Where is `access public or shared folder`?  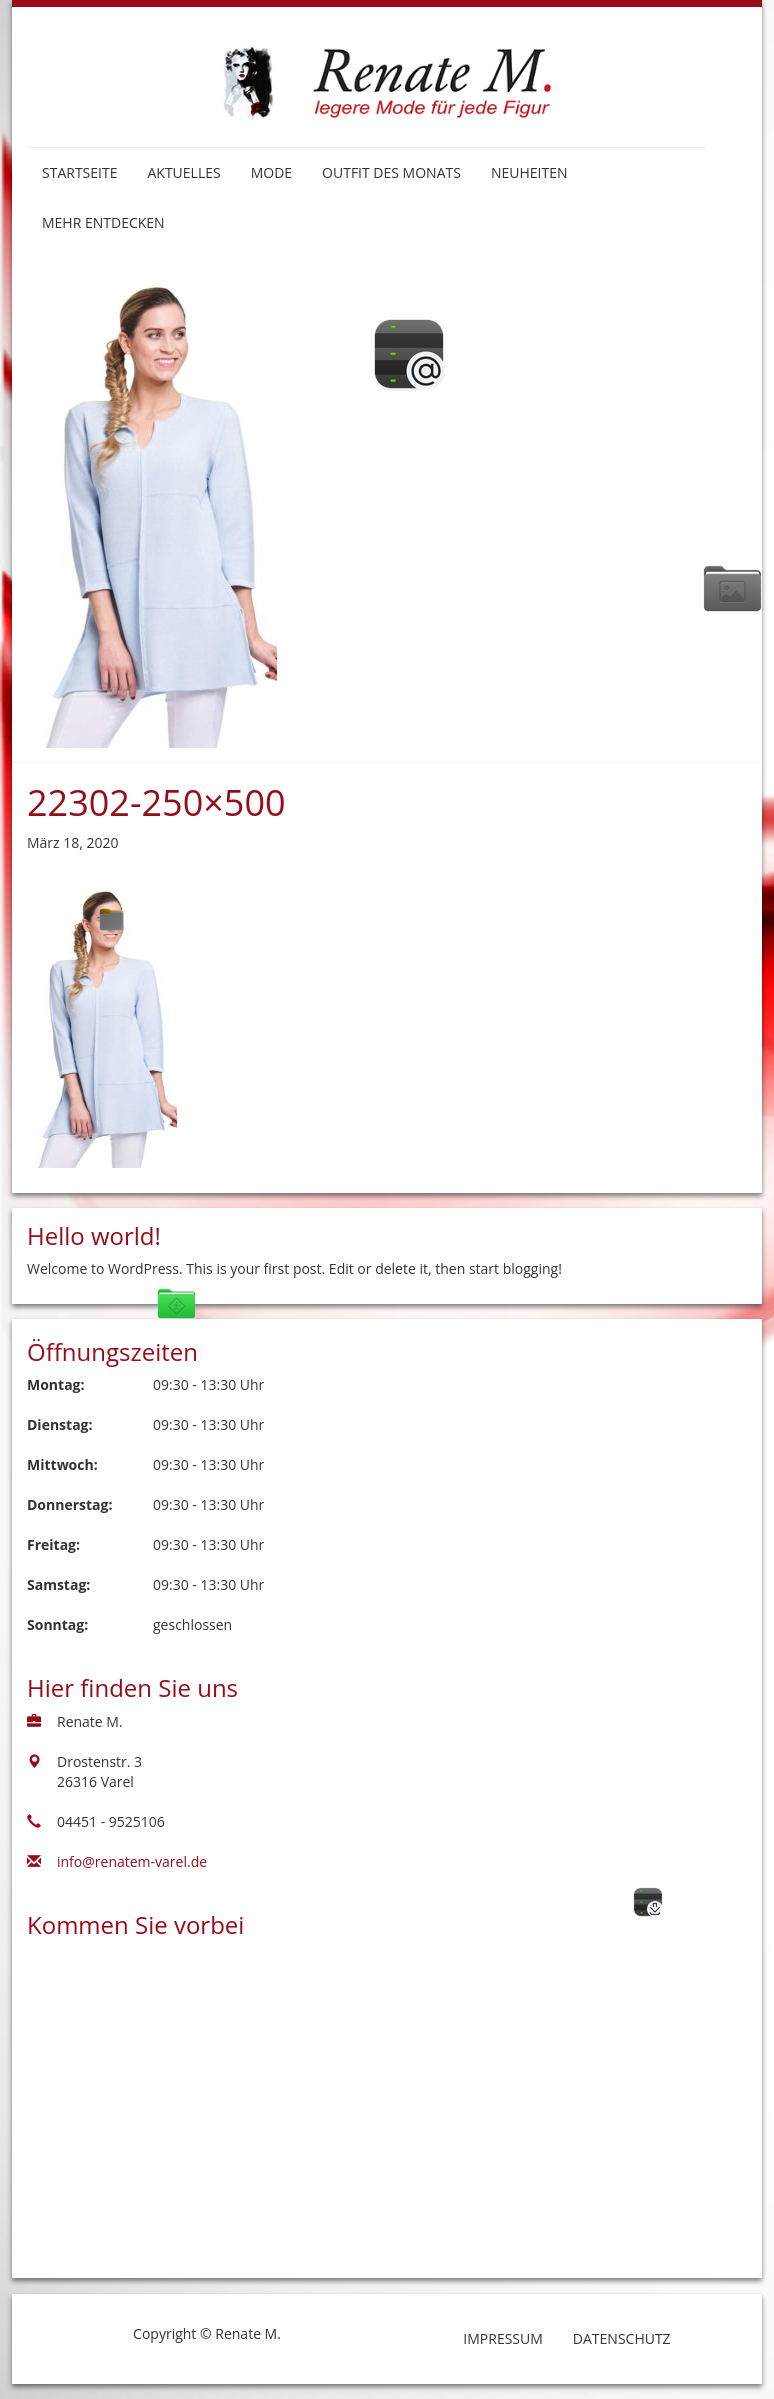 access public or shared folder is located at coordinates (176, 1303).